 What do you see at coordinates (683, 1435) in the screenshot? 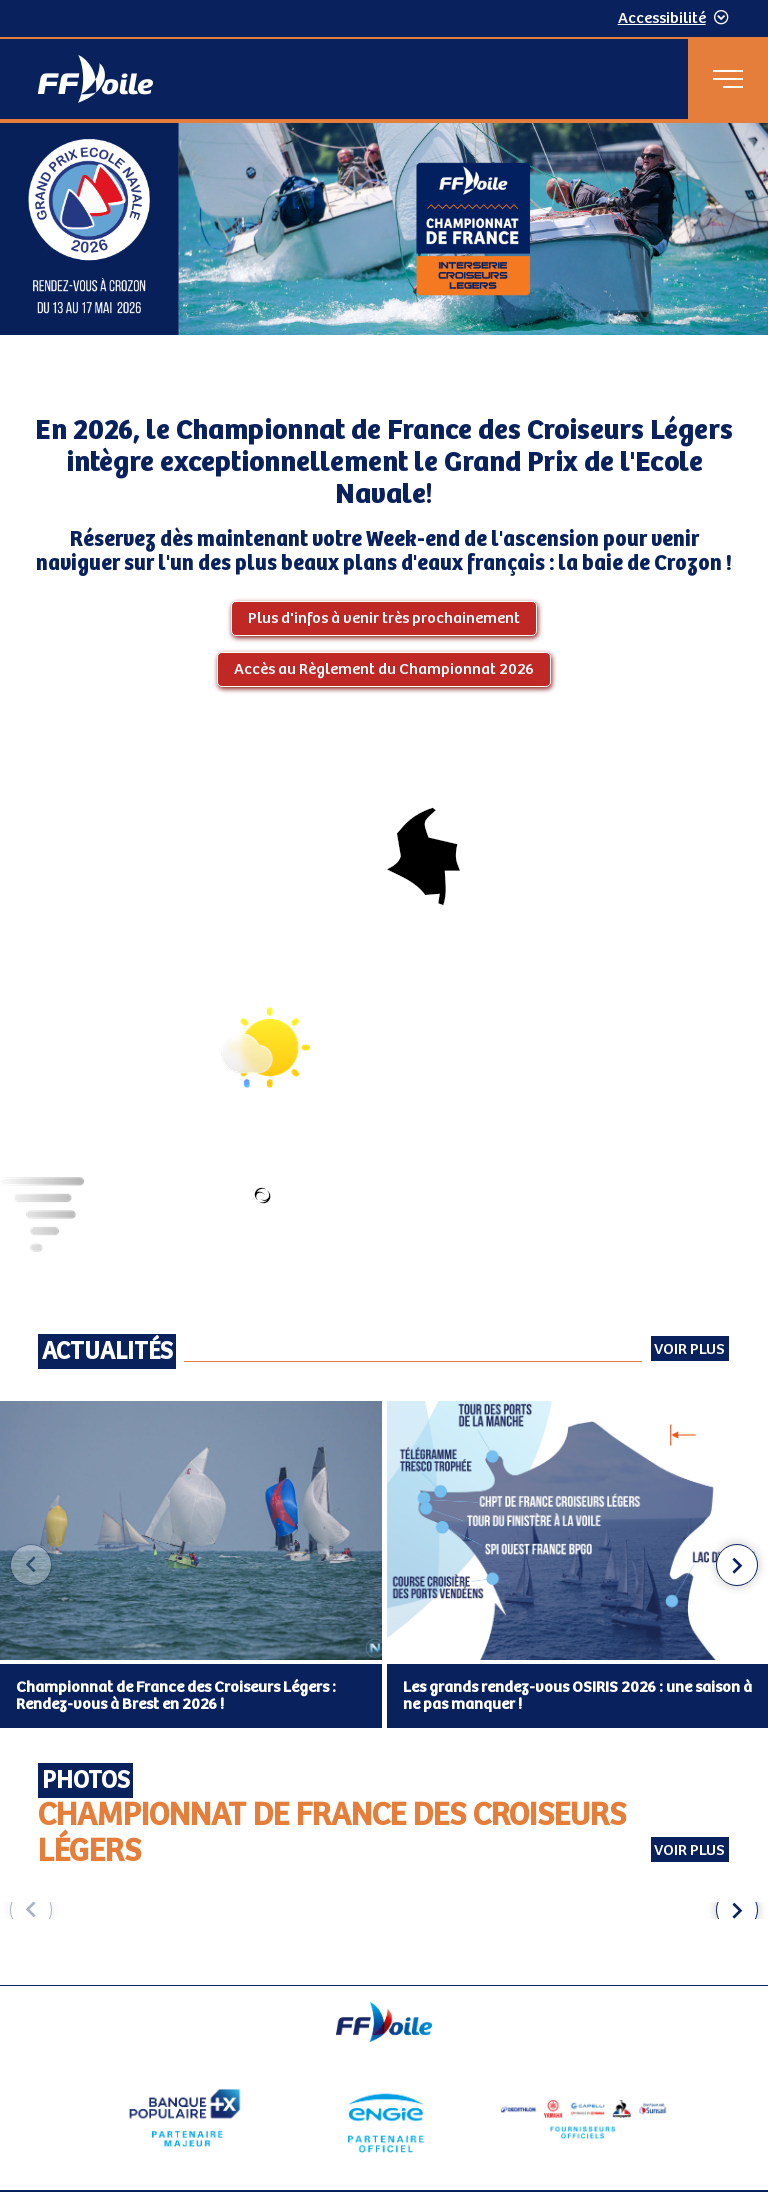
I see `go to the first item in a list or sequence` at bounding box center [683, 1435].